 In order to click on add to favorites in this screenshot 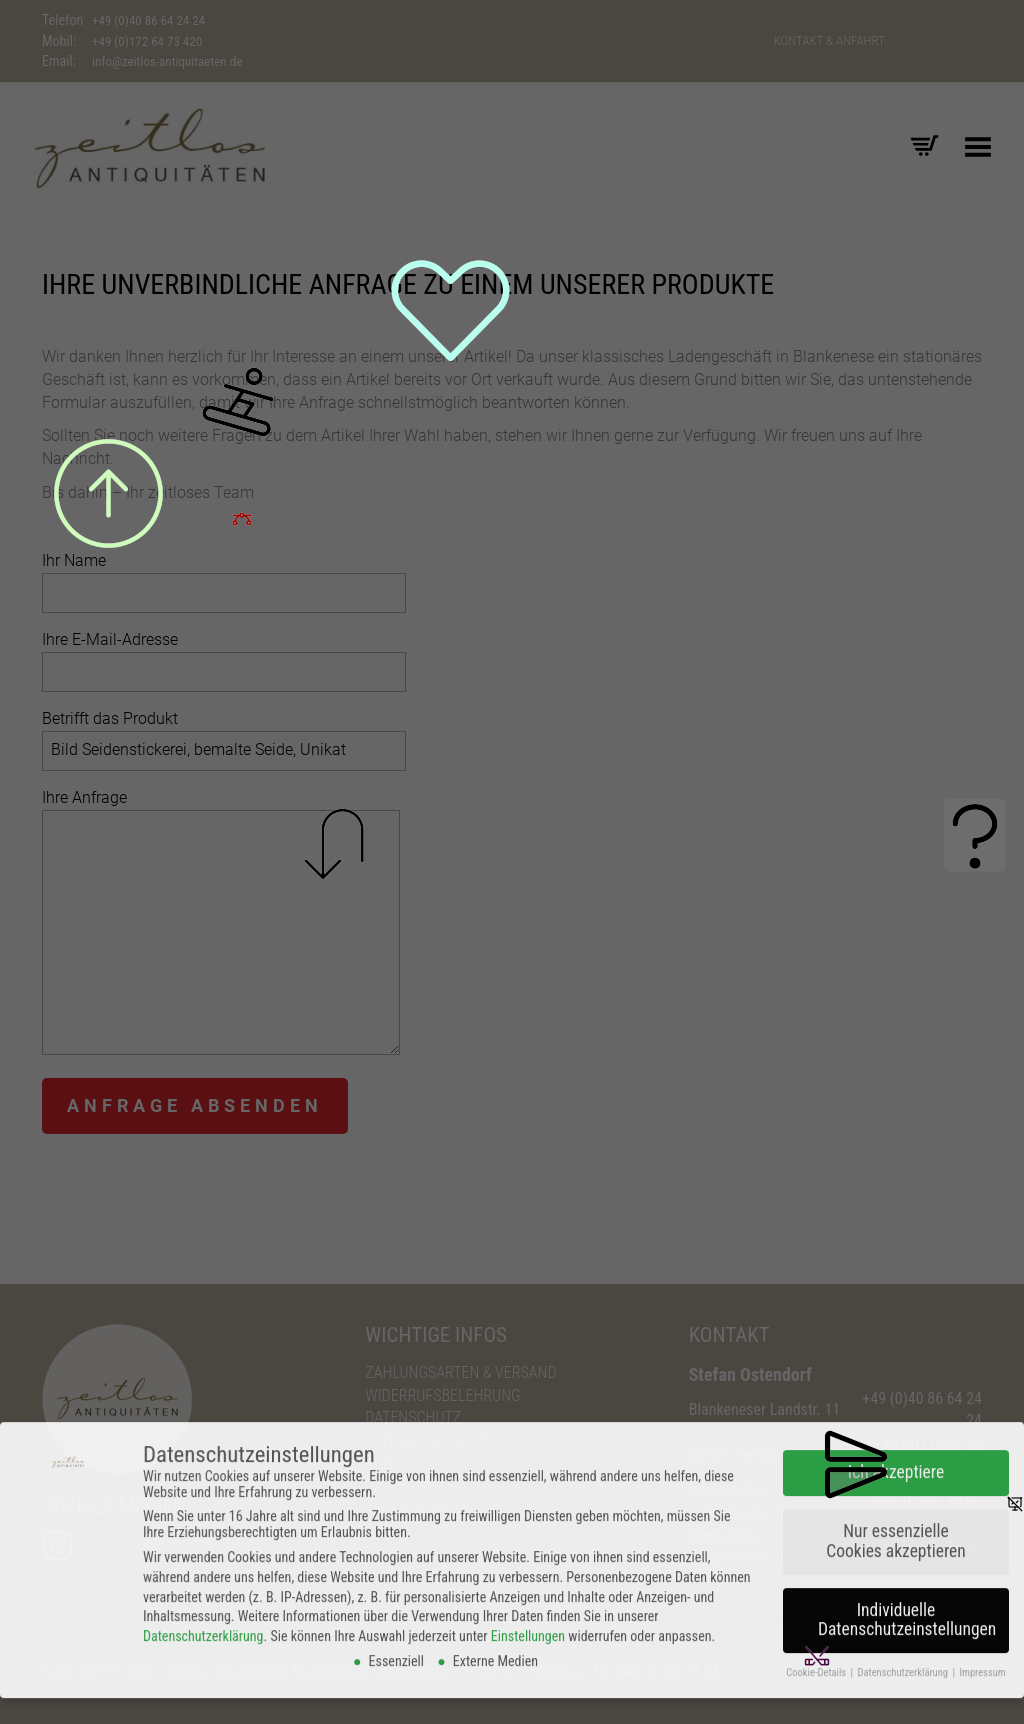, I will do `click(450, 306)`.